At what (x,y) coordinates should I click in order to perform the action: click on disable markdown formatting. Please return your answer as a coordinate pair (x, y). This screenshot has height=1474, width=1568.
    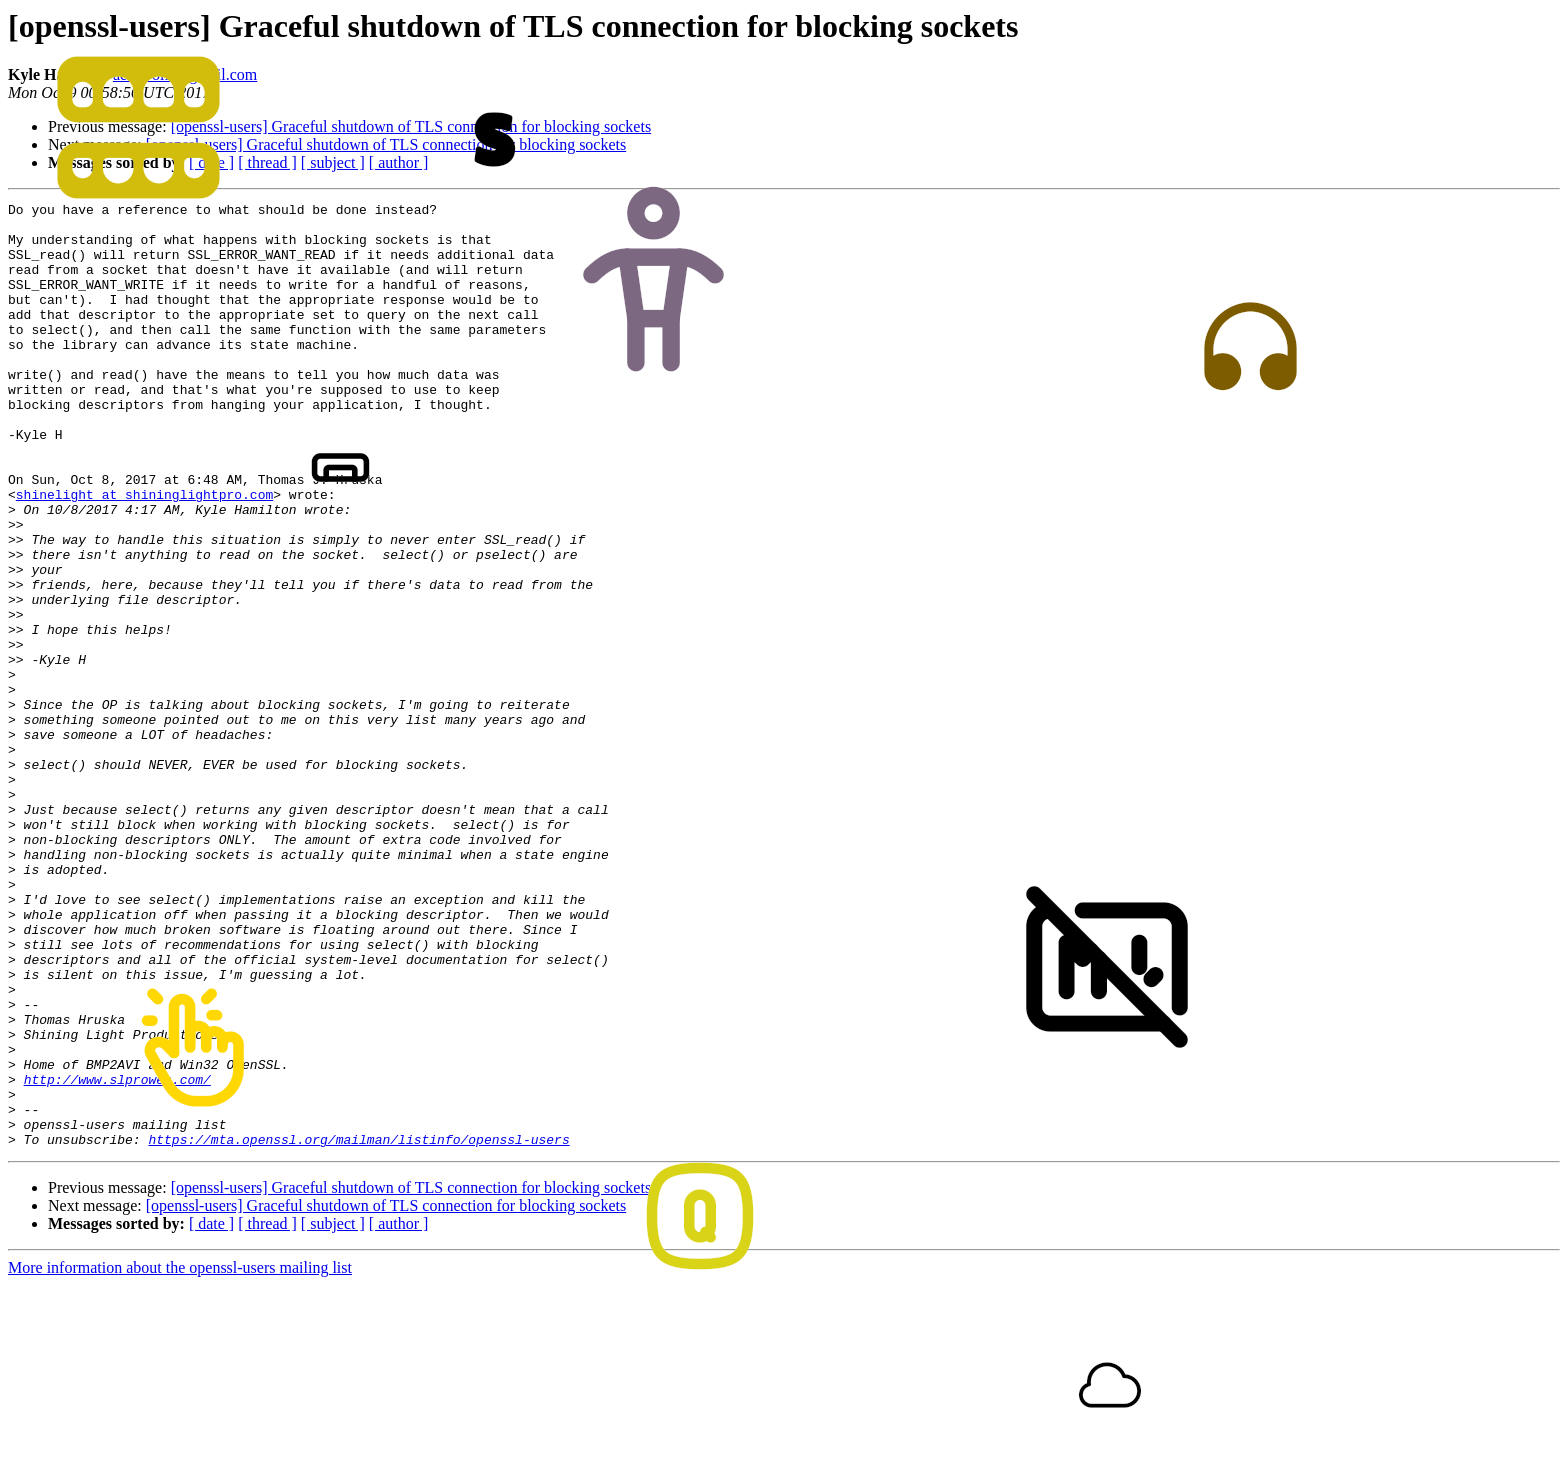
    Looking at the image, I should click on (1107, 967).